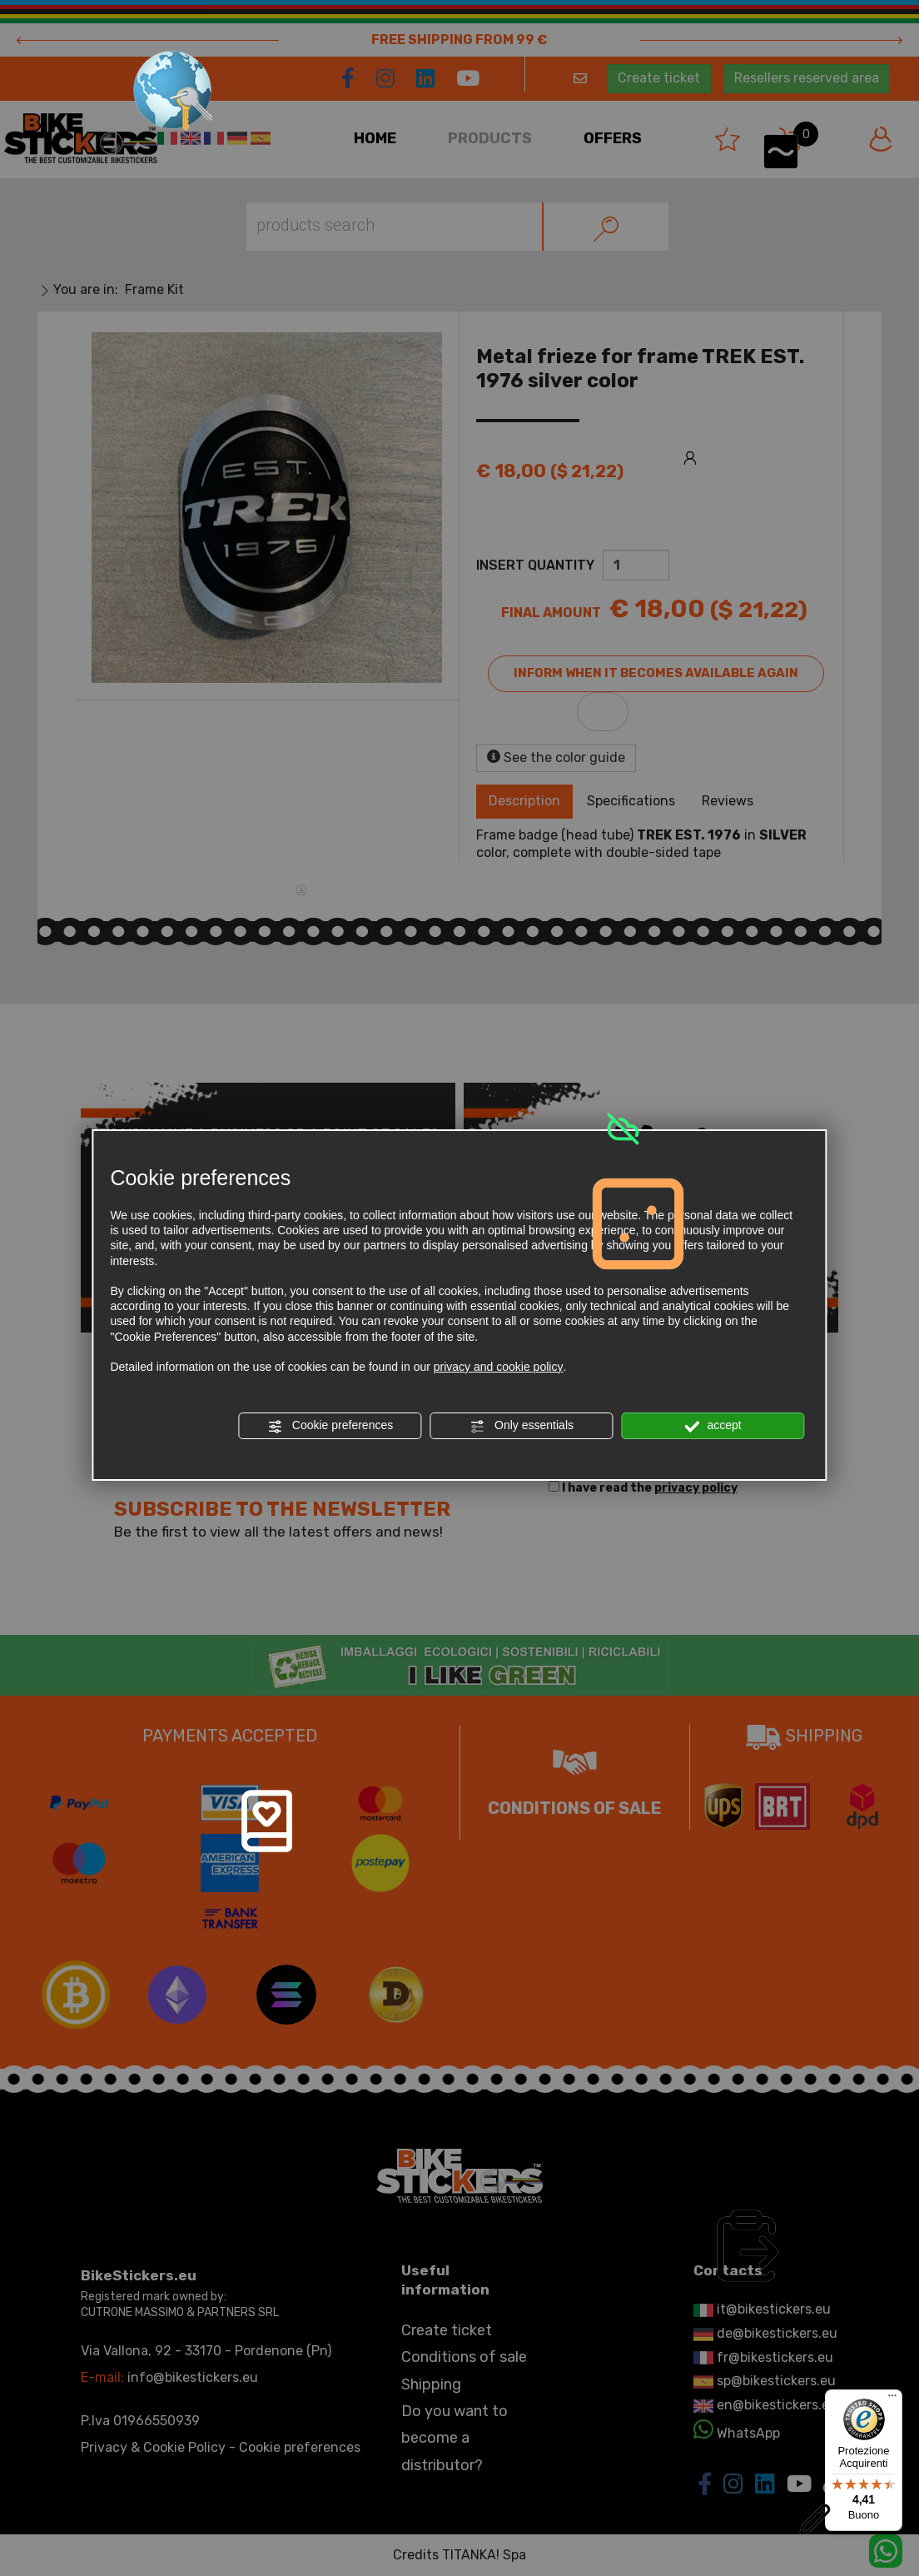  What do you see at coordinates (690, 458) in the screenshot?
I see `view your profile` at bounding box center [690, 458].